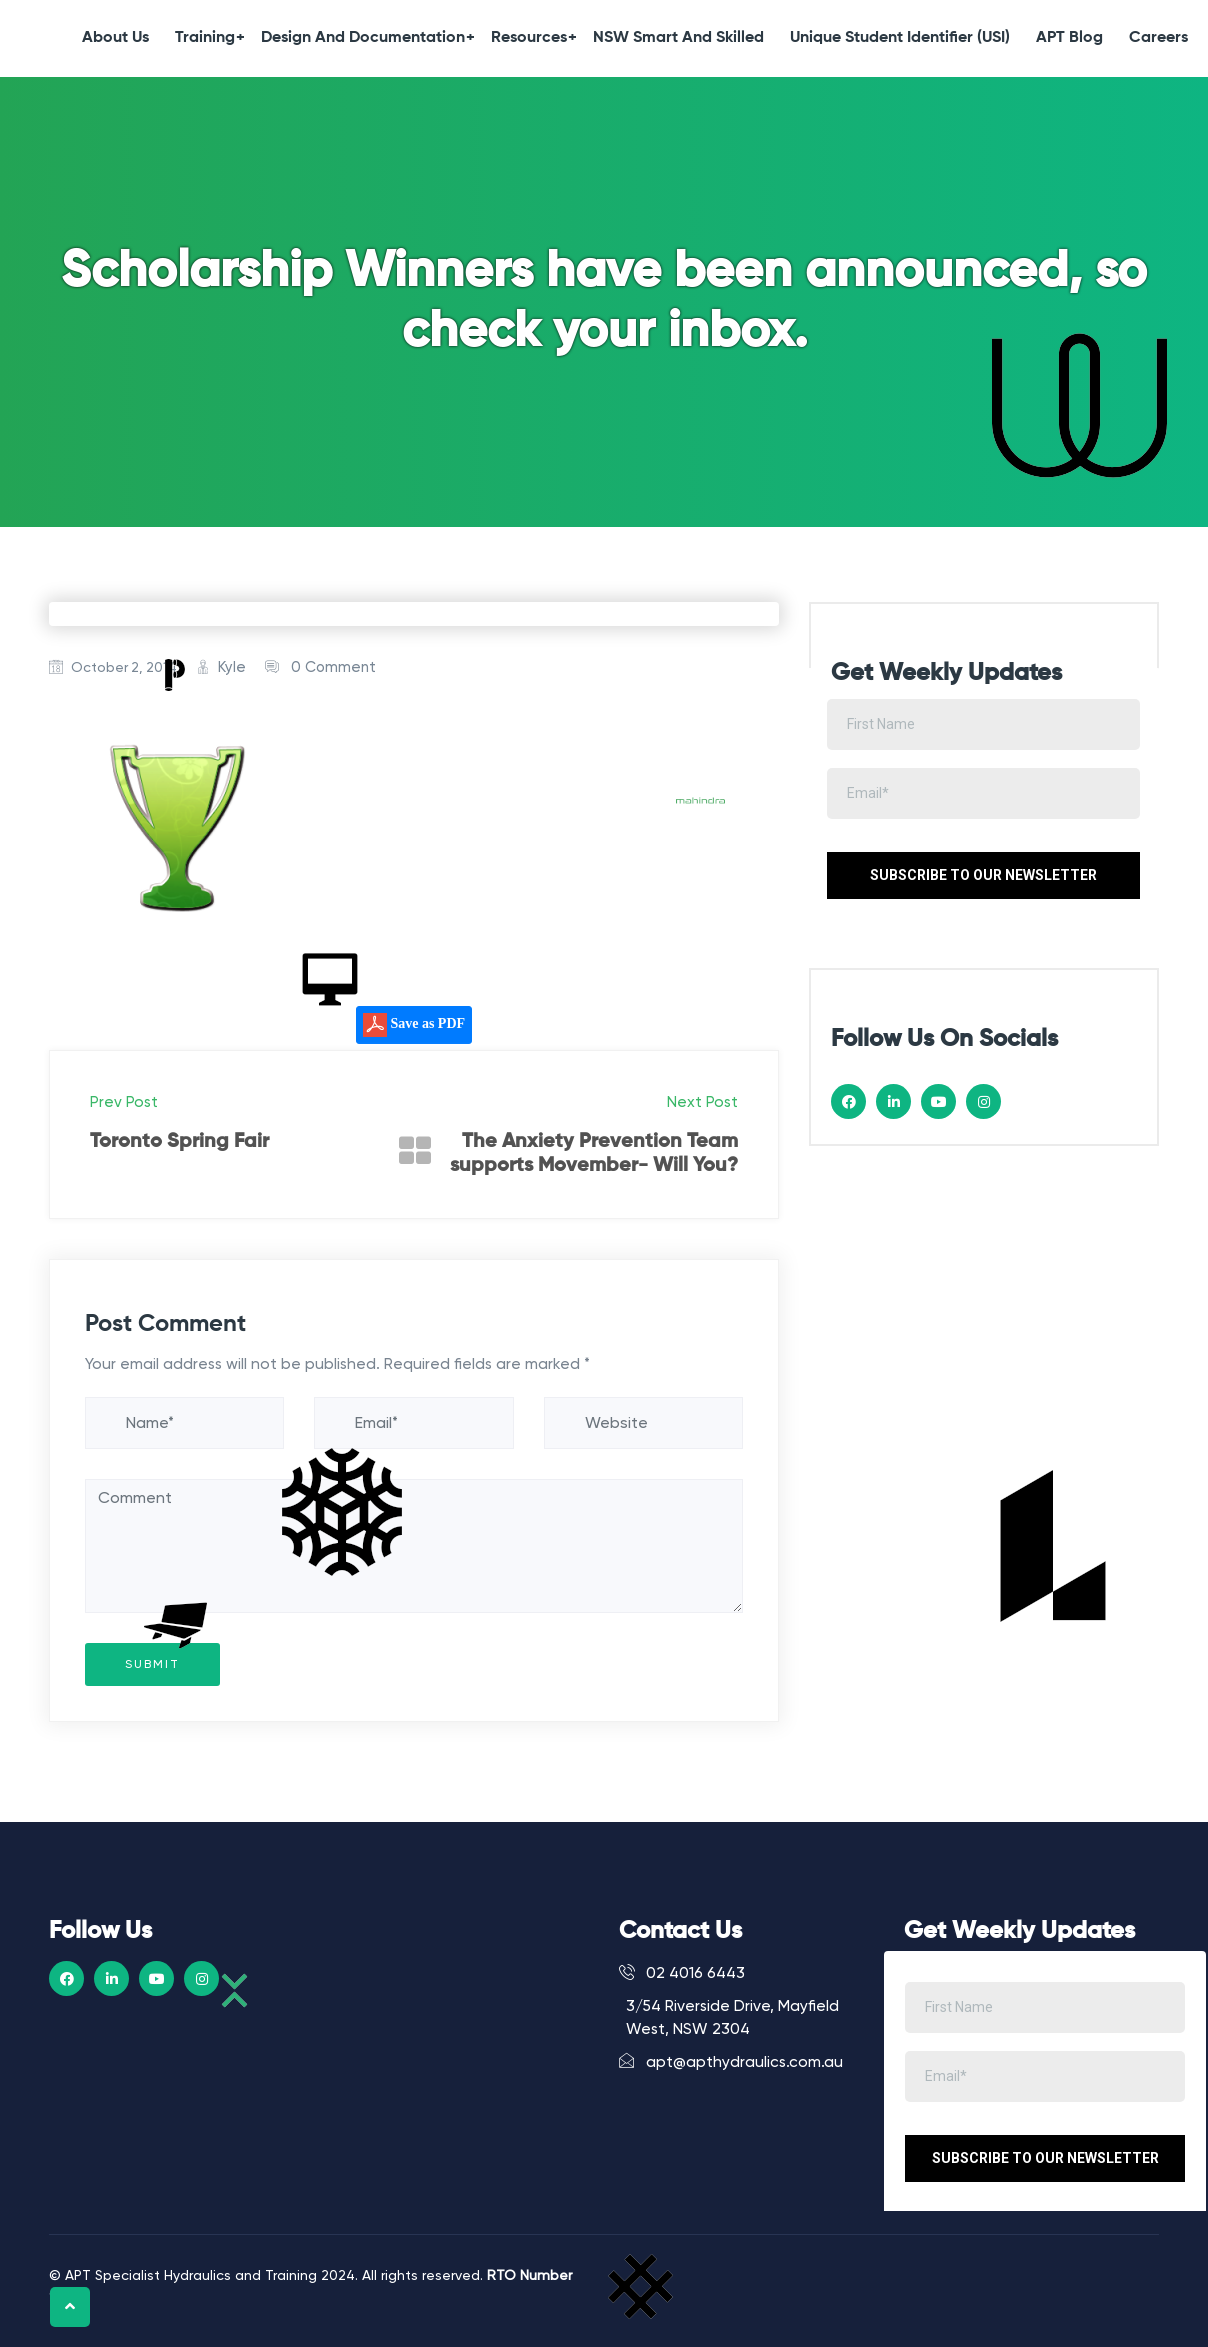 This screenshot has height=2347, width=1208. Describe the element at coordinates (1079, 405) in the screenshot. I see `open wire messaging app` at that location.